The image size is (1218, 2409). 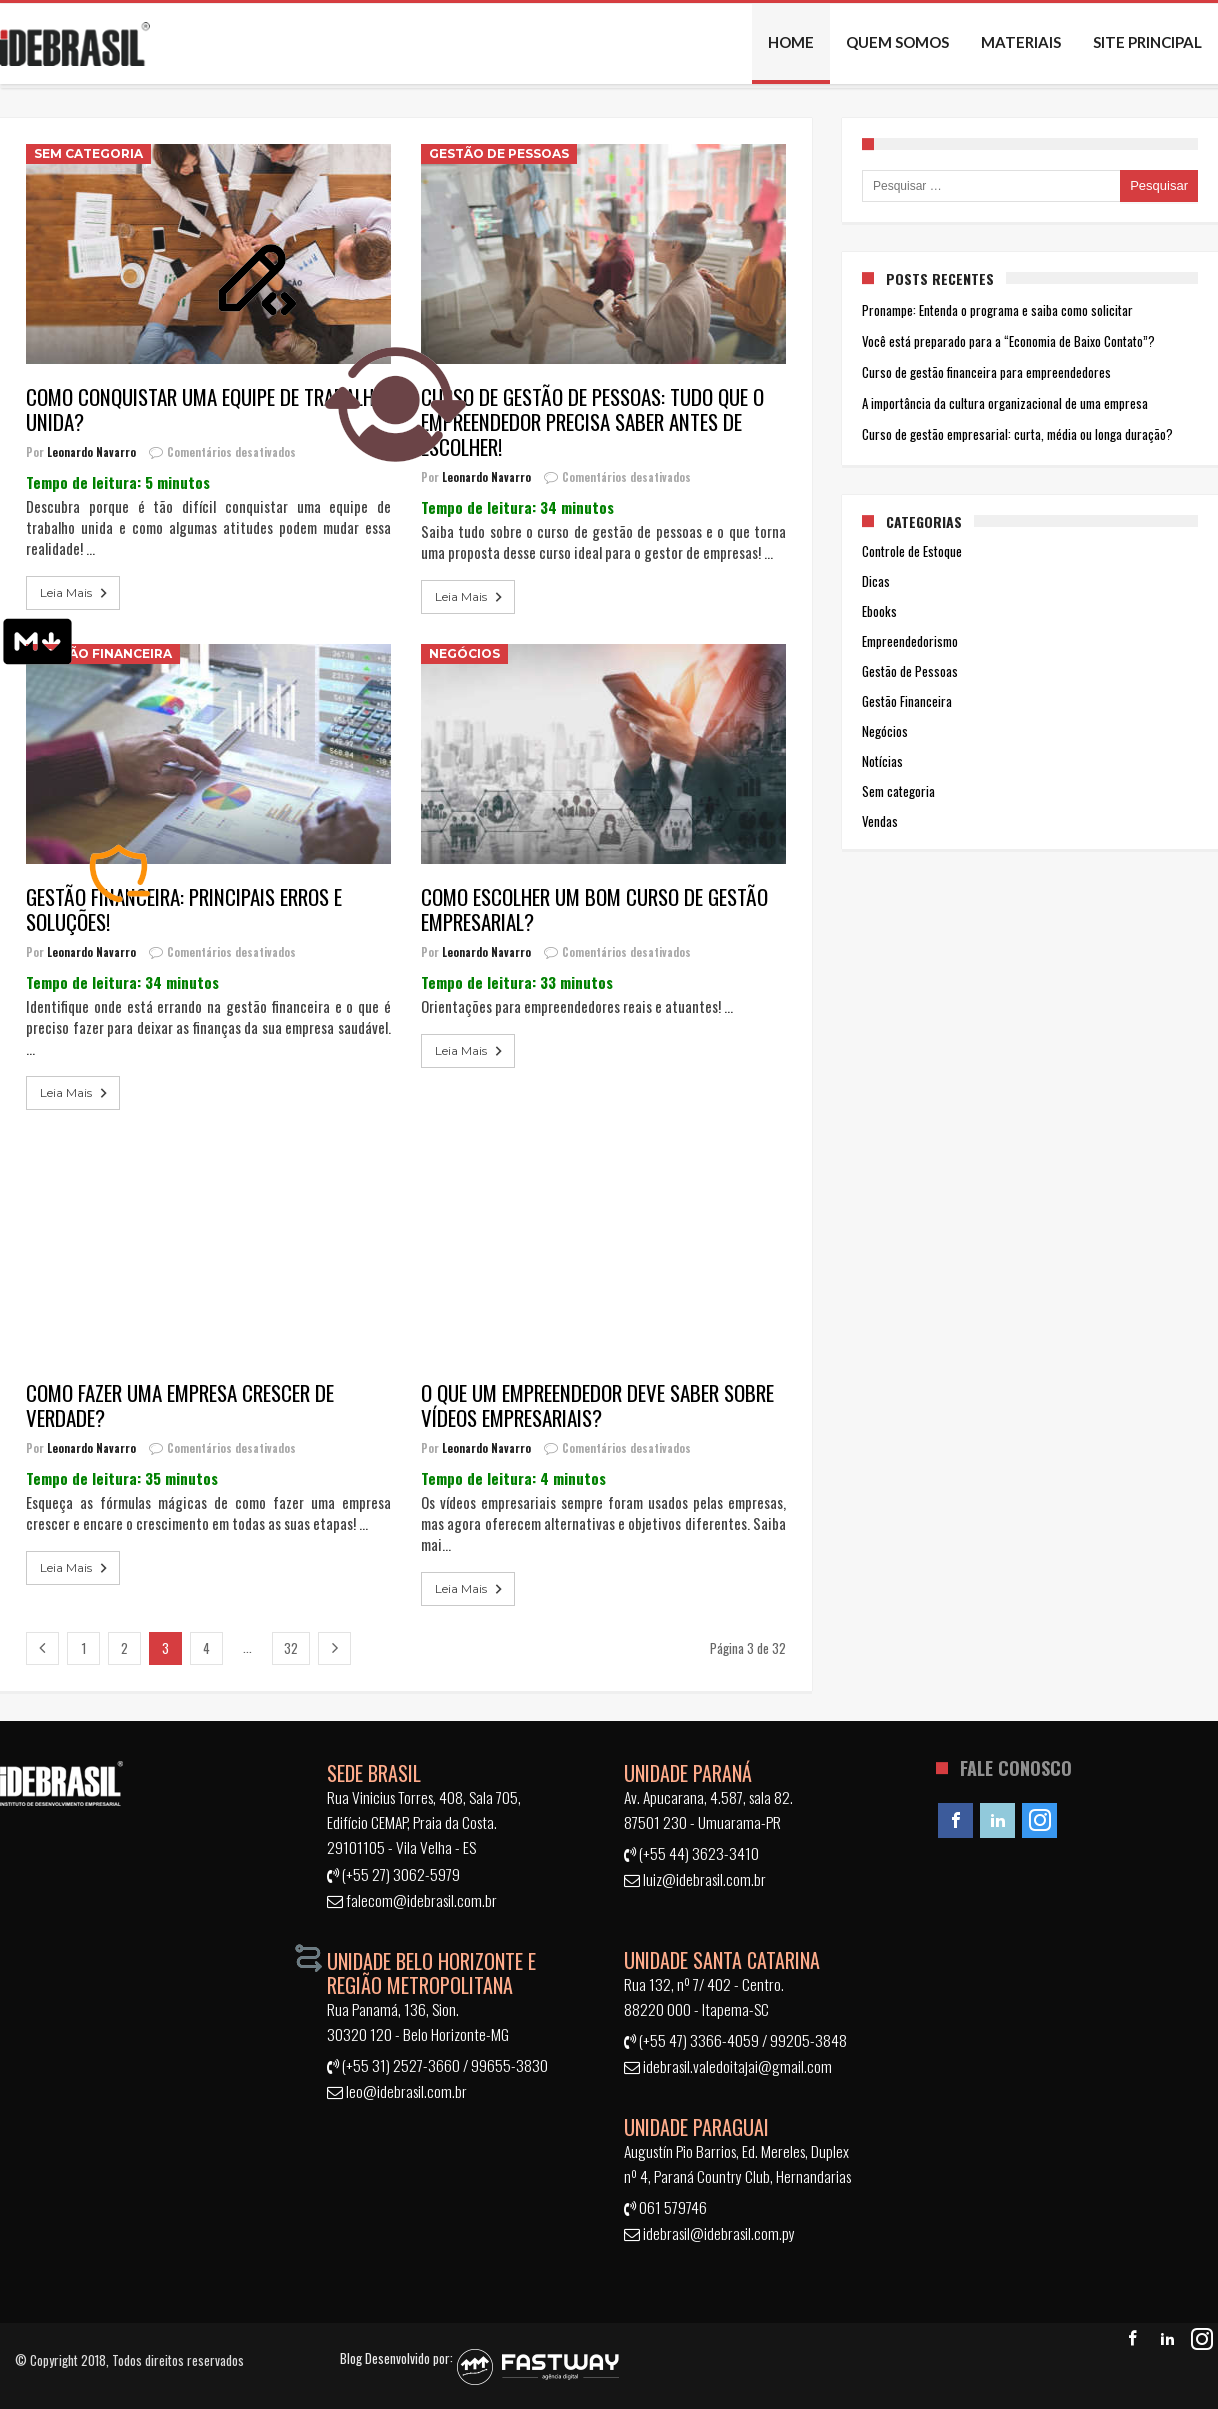 I want to click on indicates an s-turn right in navigation directions, so click(x=308, y=1957).